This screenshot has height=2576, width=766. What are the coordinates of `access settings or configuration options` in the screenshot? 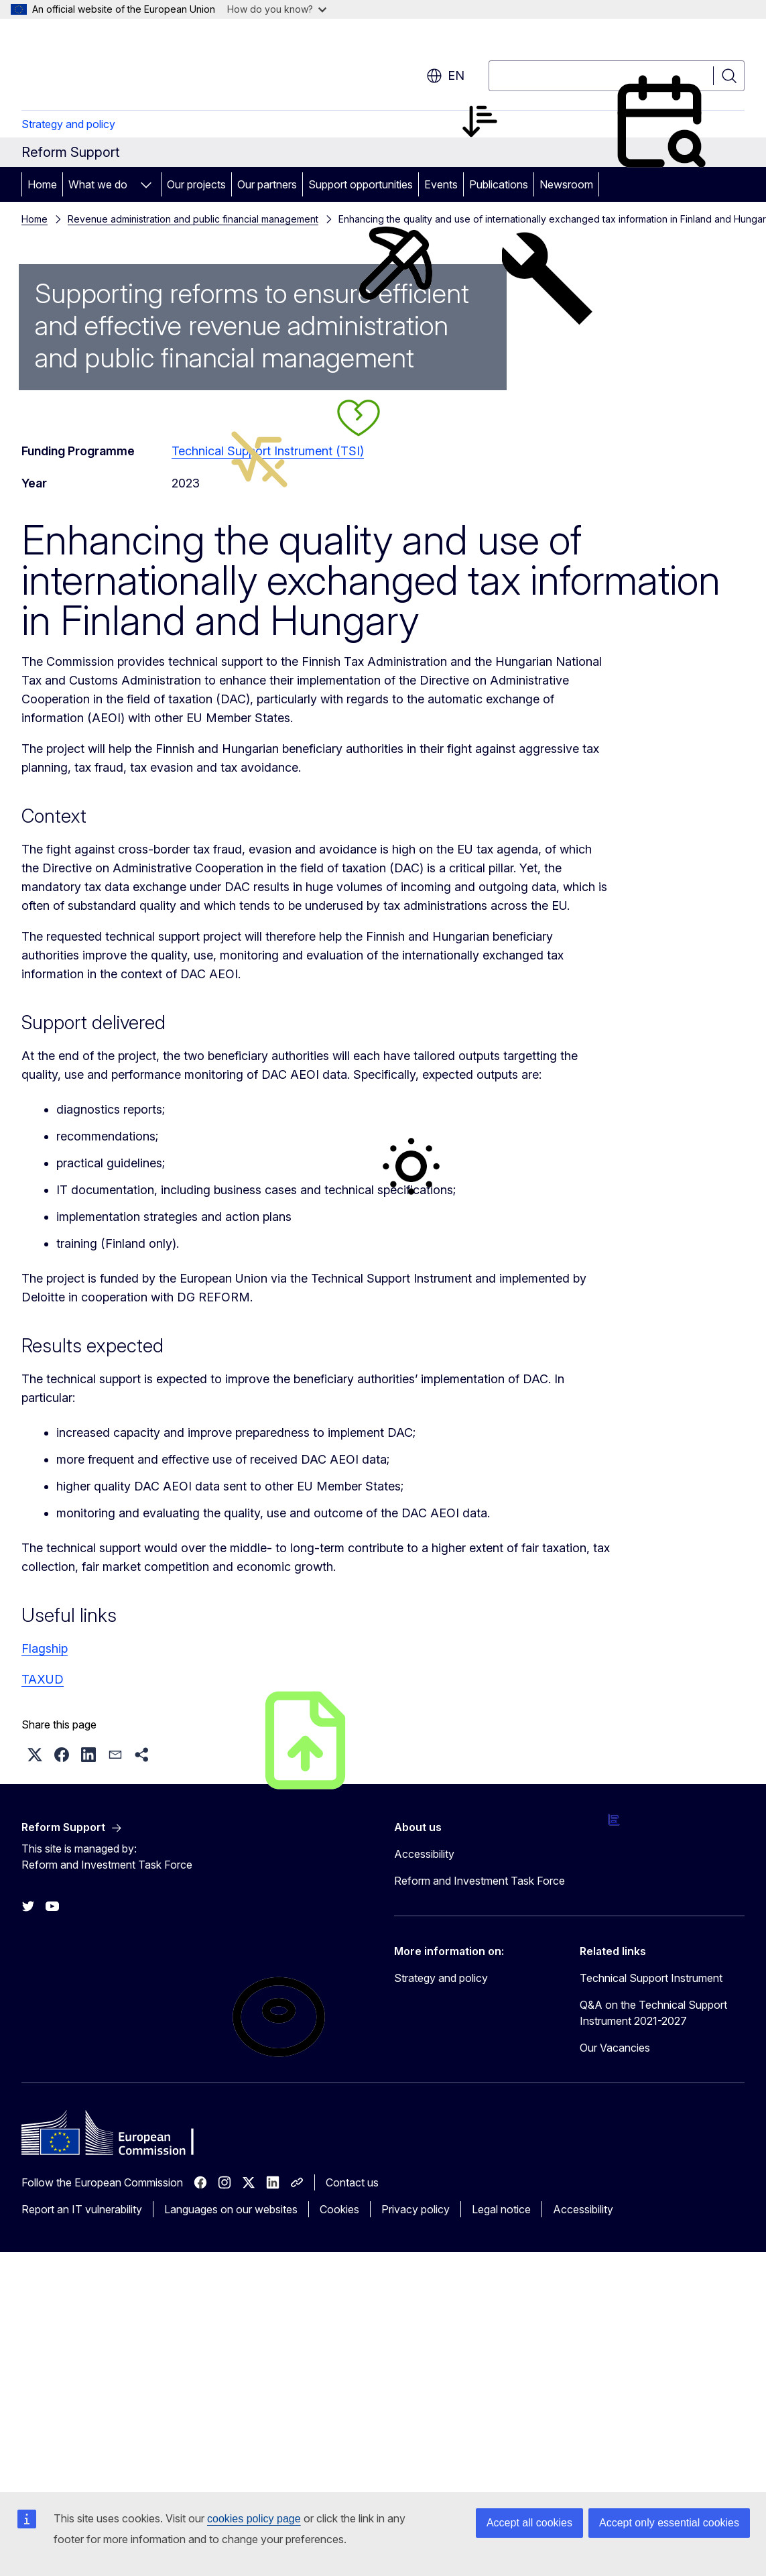 It's located at (548, 278).